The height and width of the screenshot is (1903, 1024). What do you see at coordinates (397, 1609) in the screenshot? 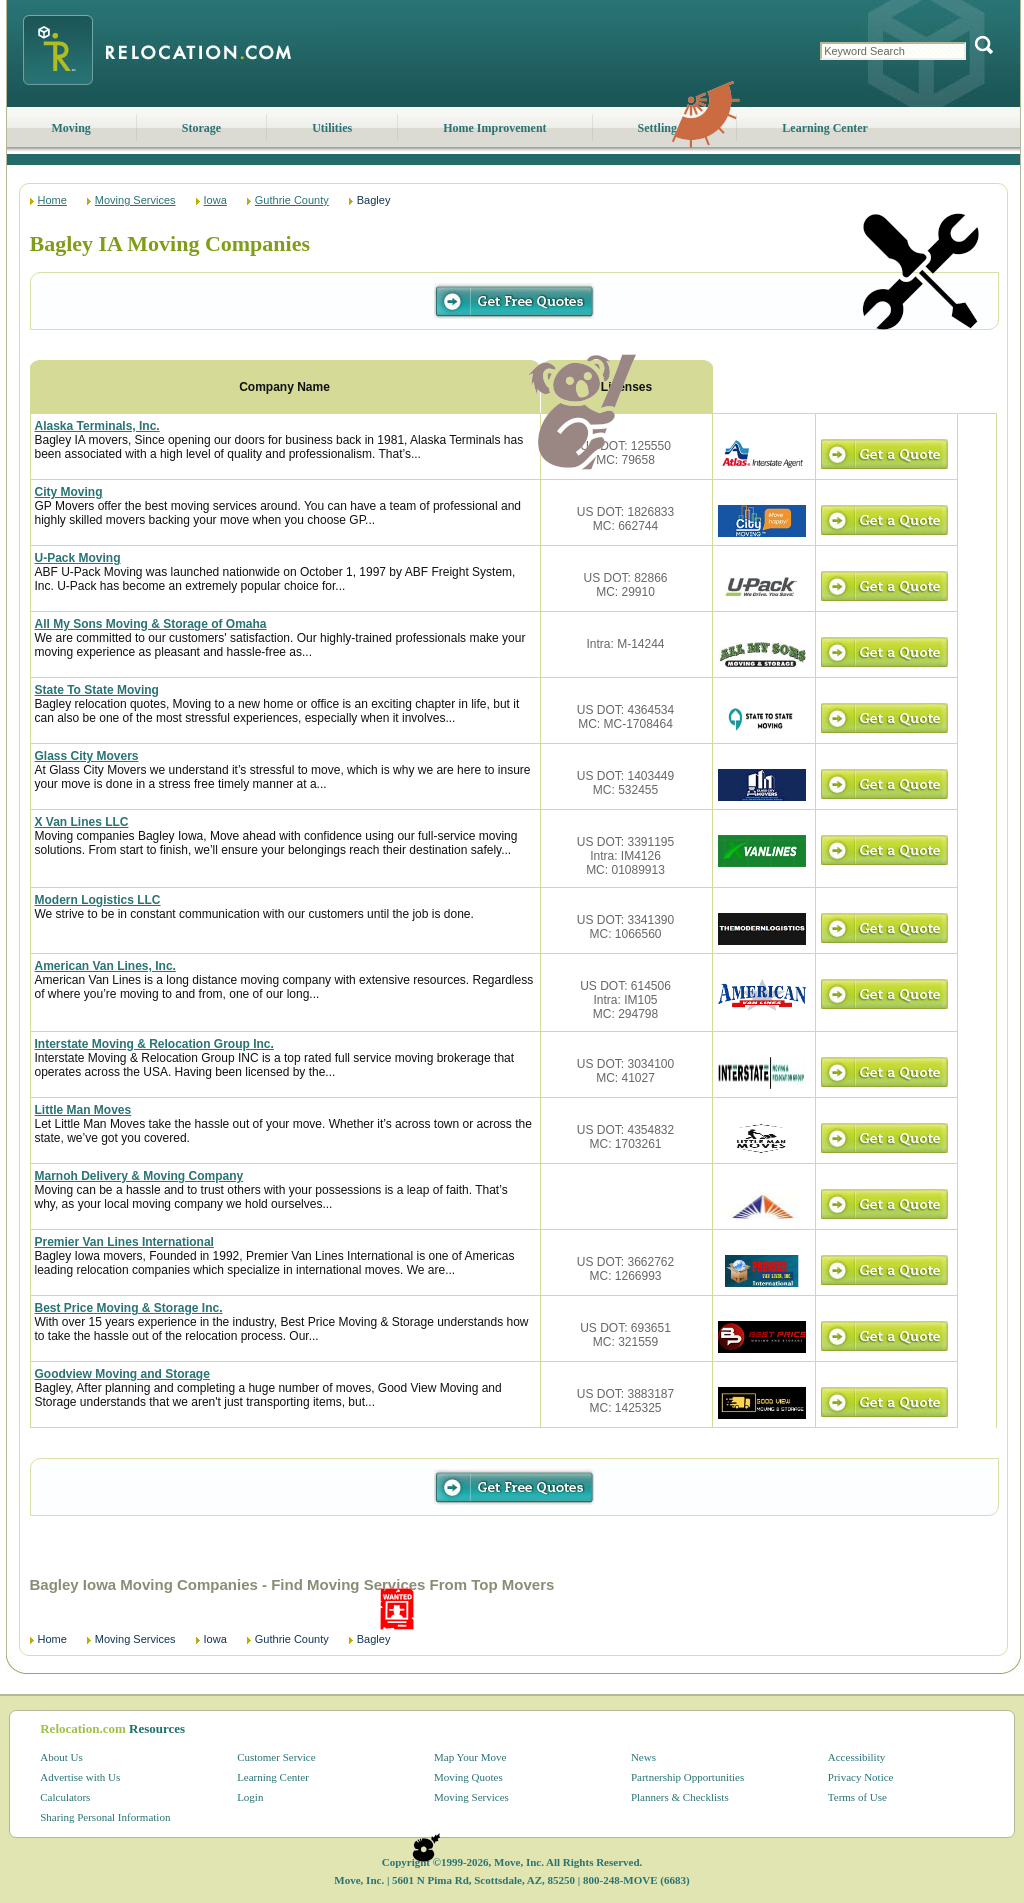
I see `view bounty or wanted poster in game` at bounding box center [397, 1609].